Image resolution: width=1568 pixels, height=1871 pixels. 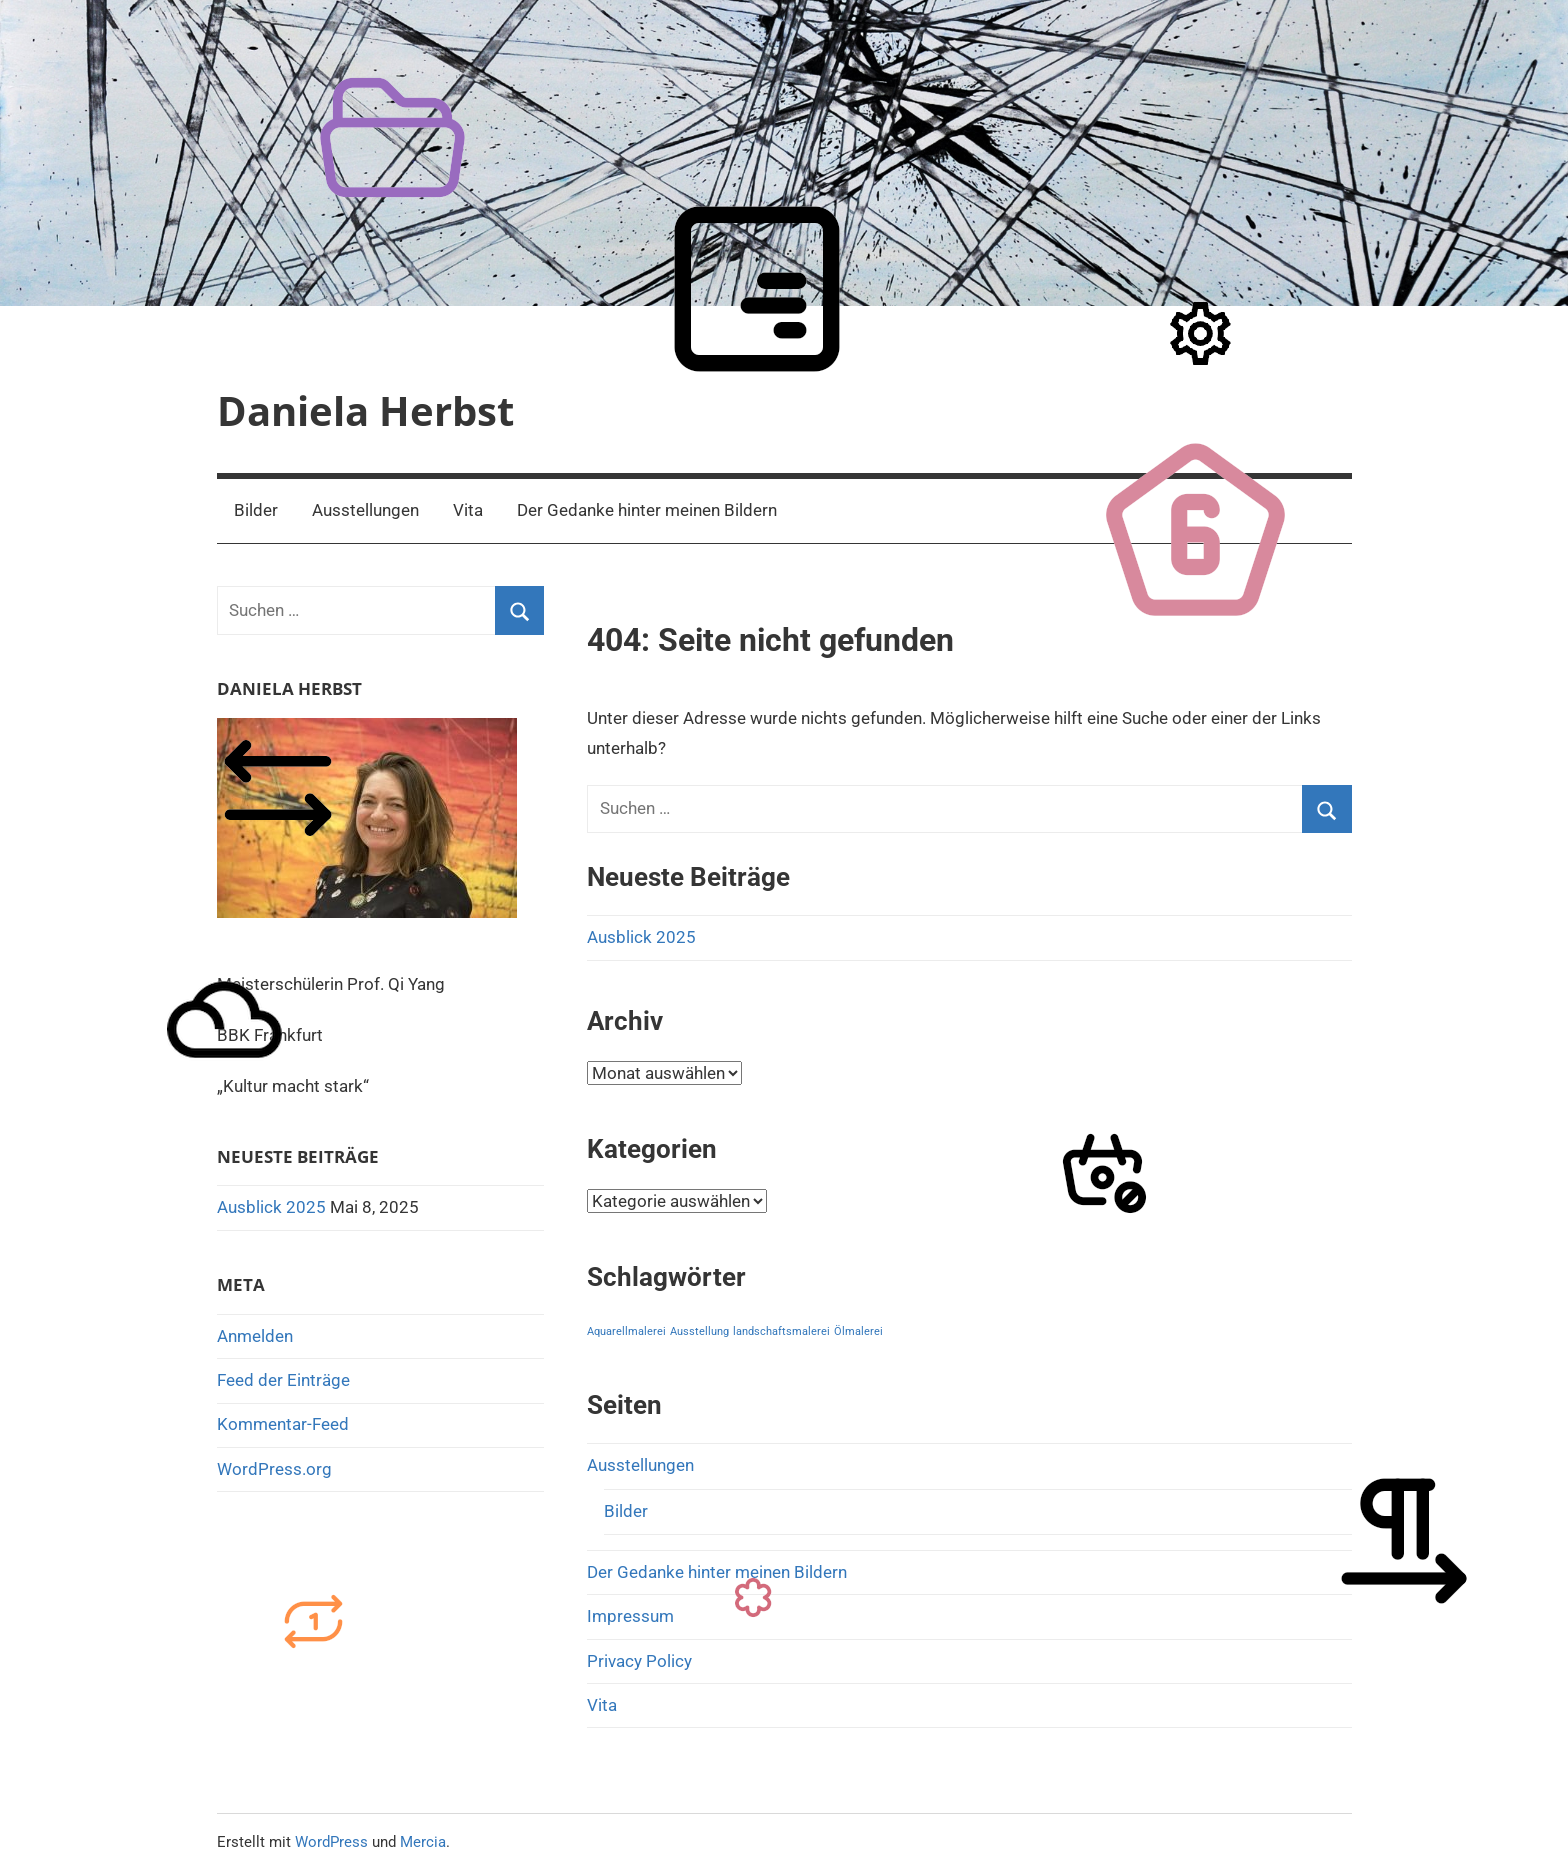 What do you see at coordinates (392, 137) in the screenshot?
I see `view contents of an open folder` at bounding box center [392, 137].